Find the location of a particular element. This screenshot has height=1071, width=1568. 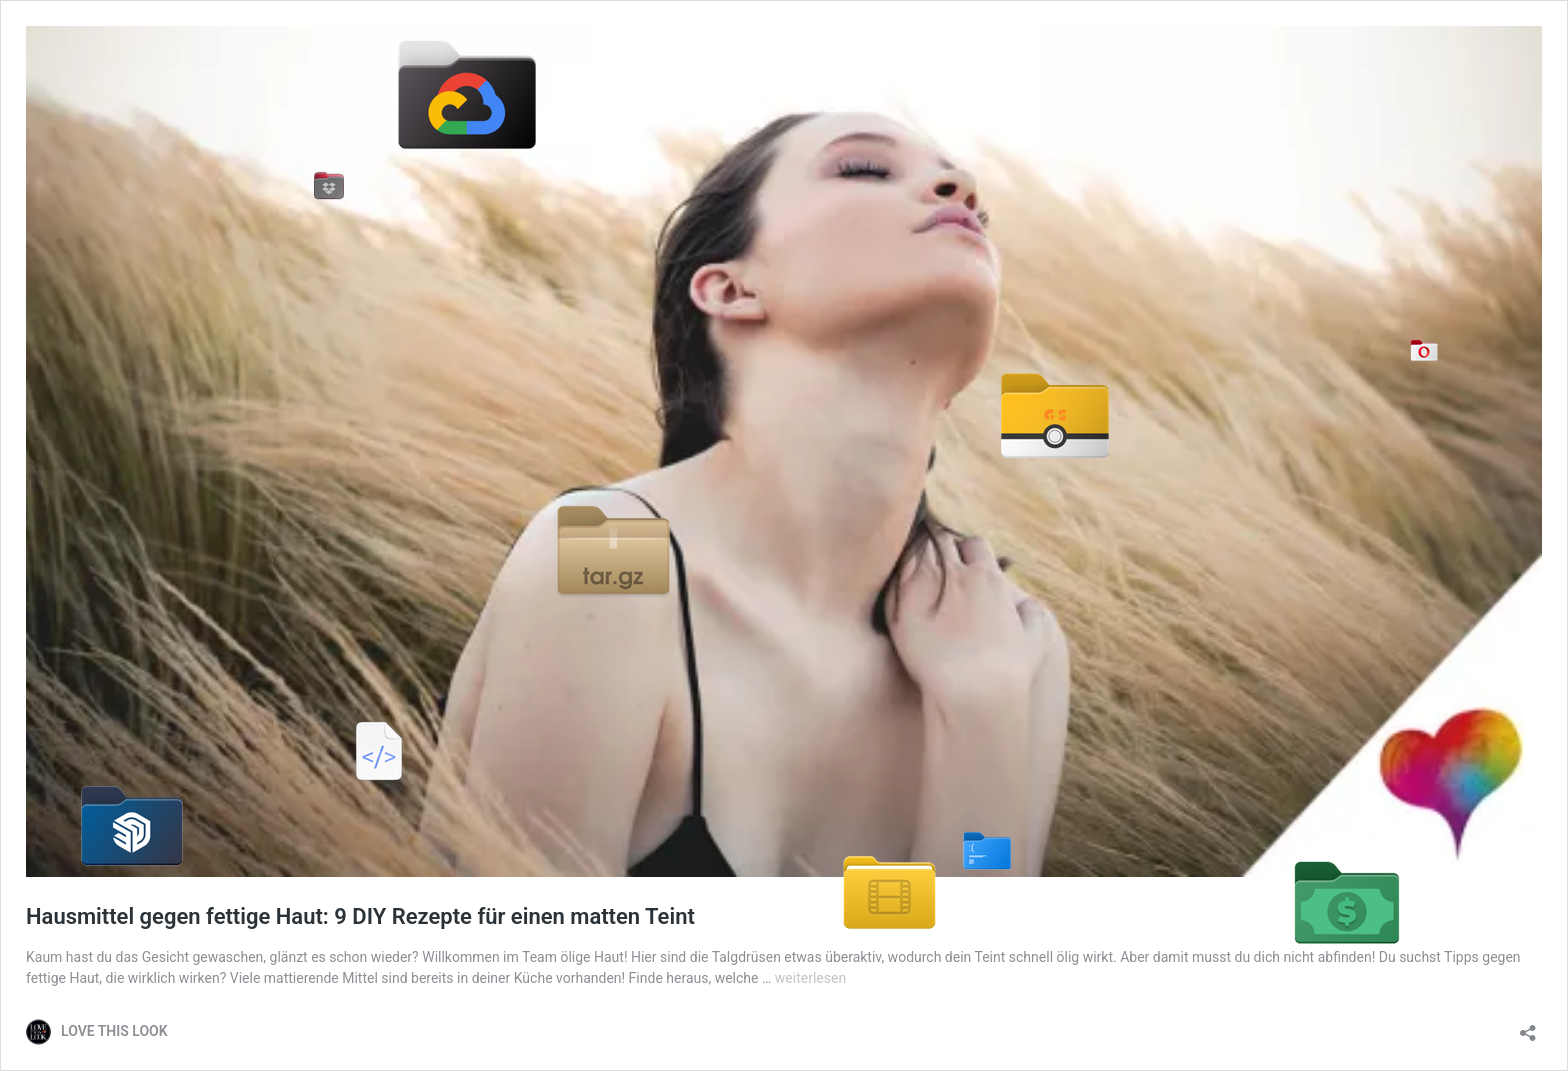

open folder containing financial documents is located at coordinates (1346, 905).